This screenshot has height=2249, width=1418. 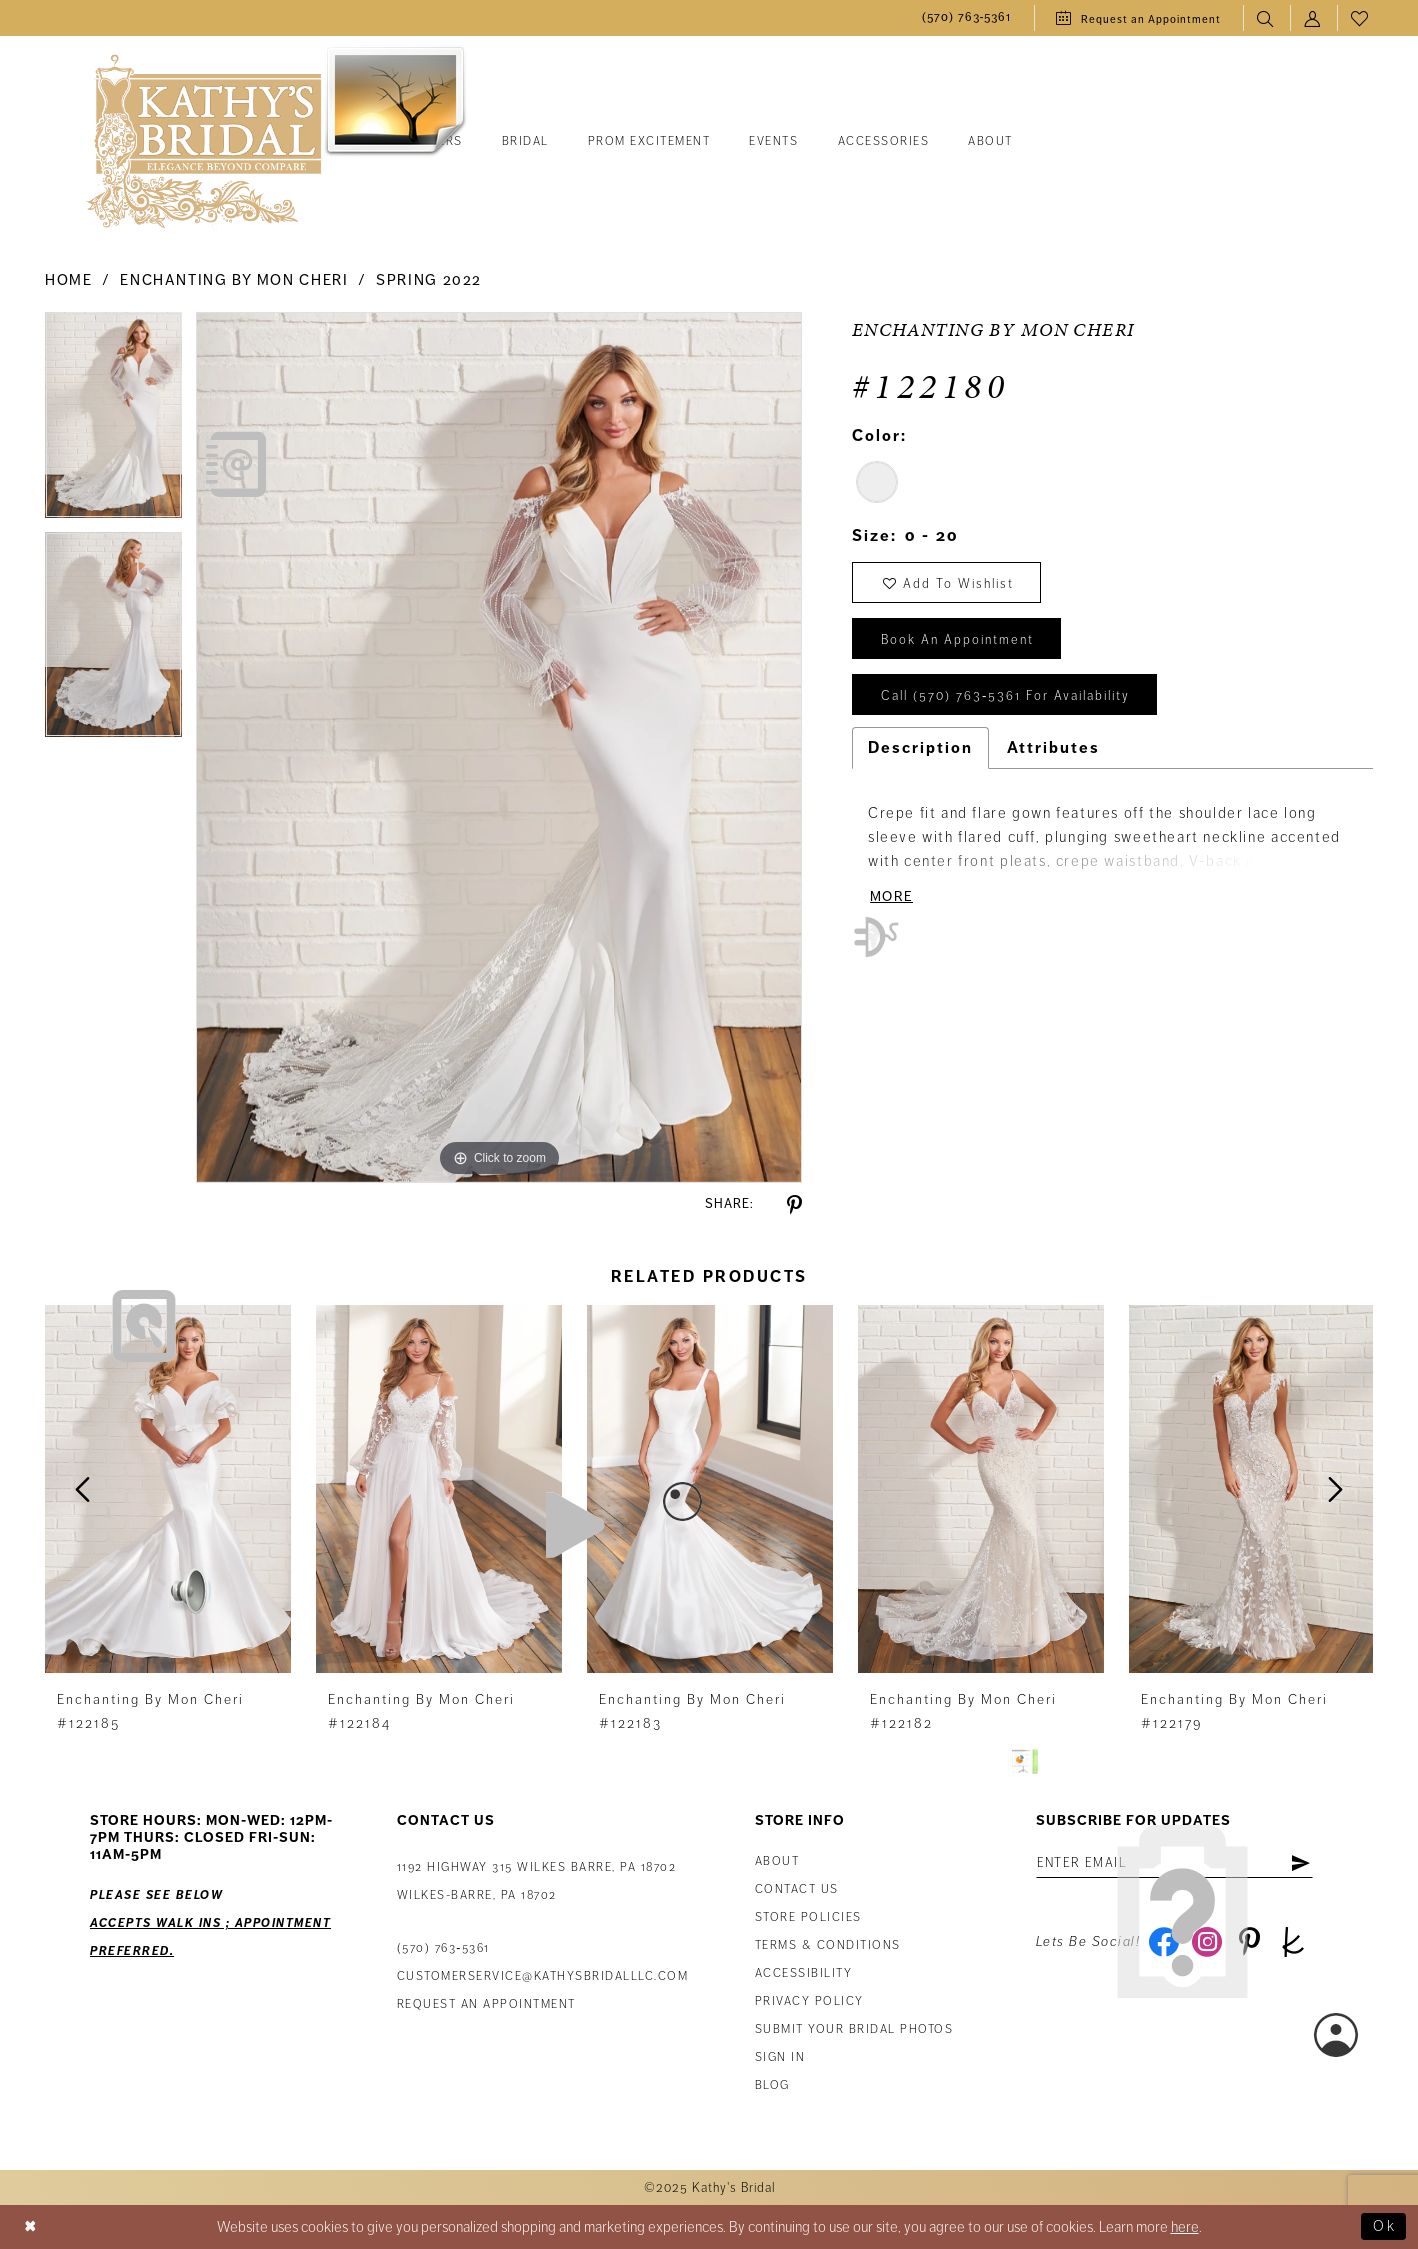 I want to click on access online accounts settings, so click(x=877, y=937).